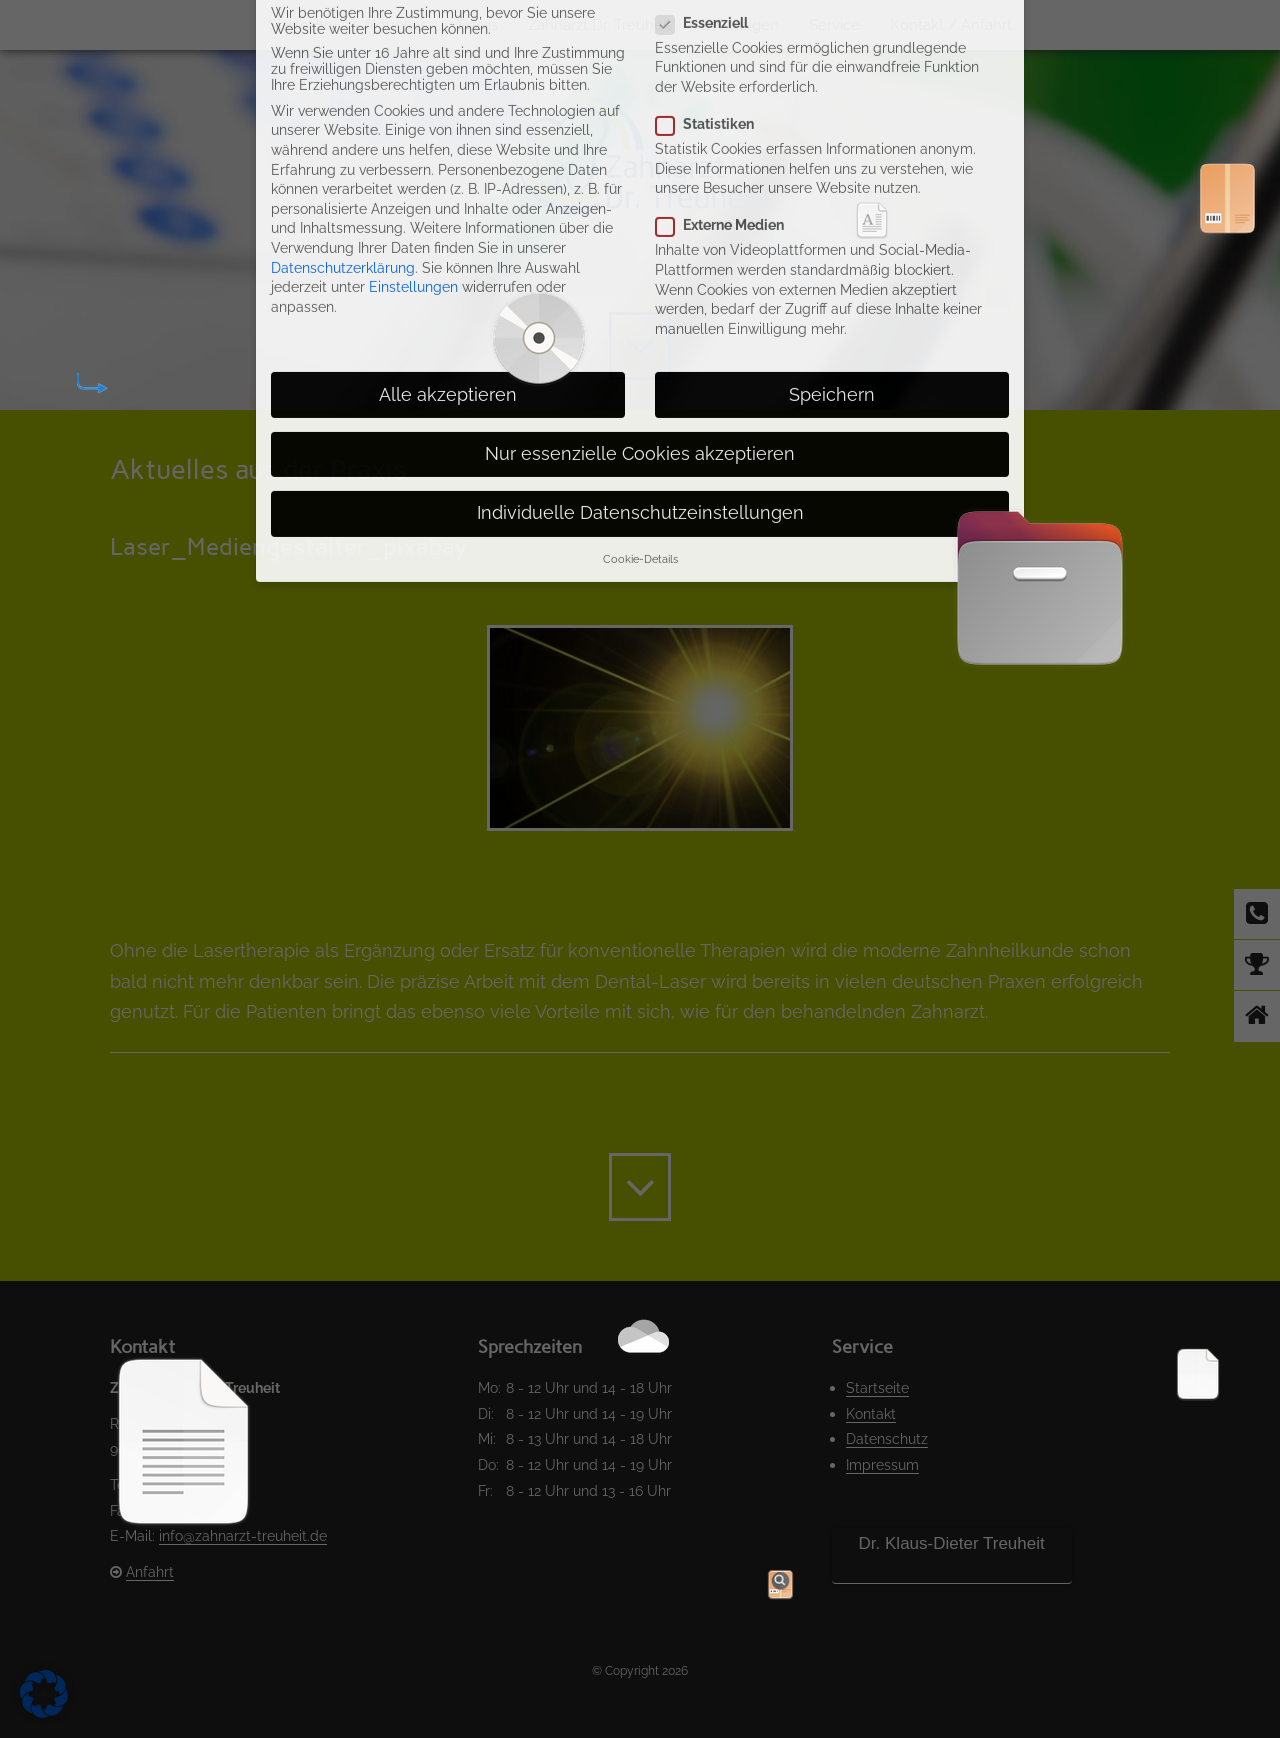 This screenshot has width=1280, height=1738. Describe the element at coordinates (780, 1584) in the screenshot. I see `resolving package dependencies` at that location.